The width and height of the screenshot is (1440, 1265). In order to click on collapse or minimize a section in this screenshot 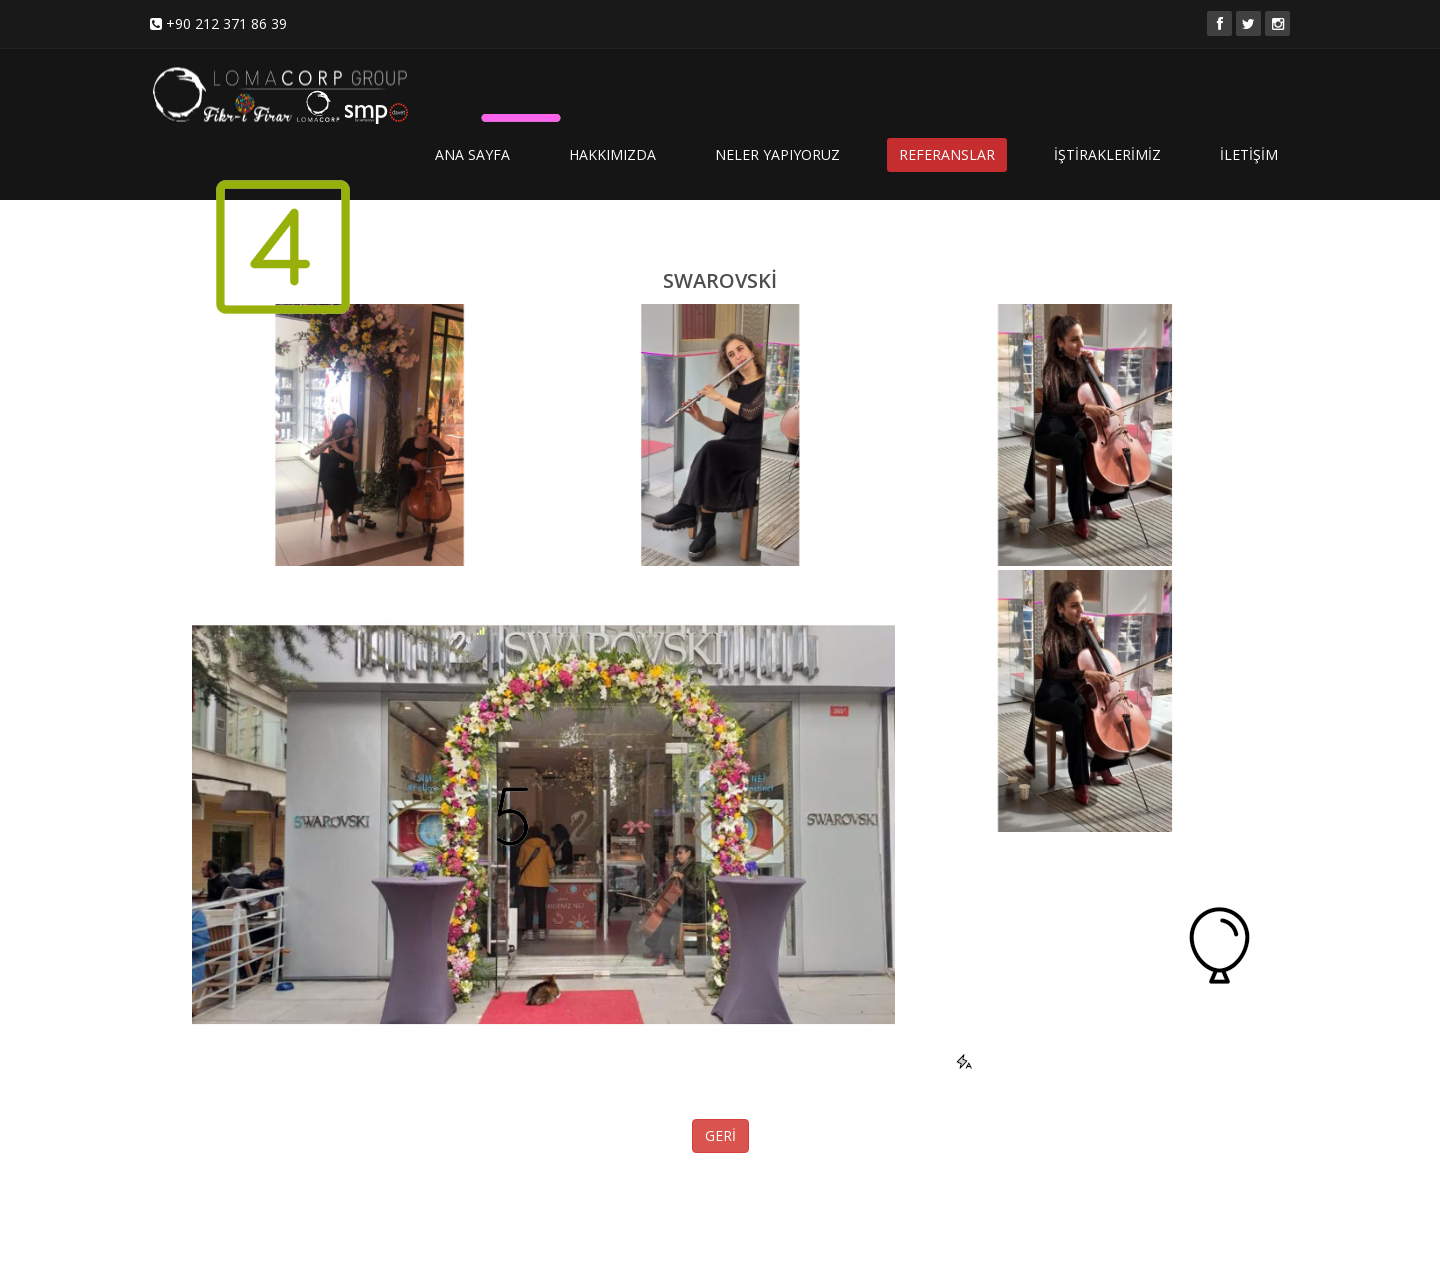, I will do `click(521, 114)`.